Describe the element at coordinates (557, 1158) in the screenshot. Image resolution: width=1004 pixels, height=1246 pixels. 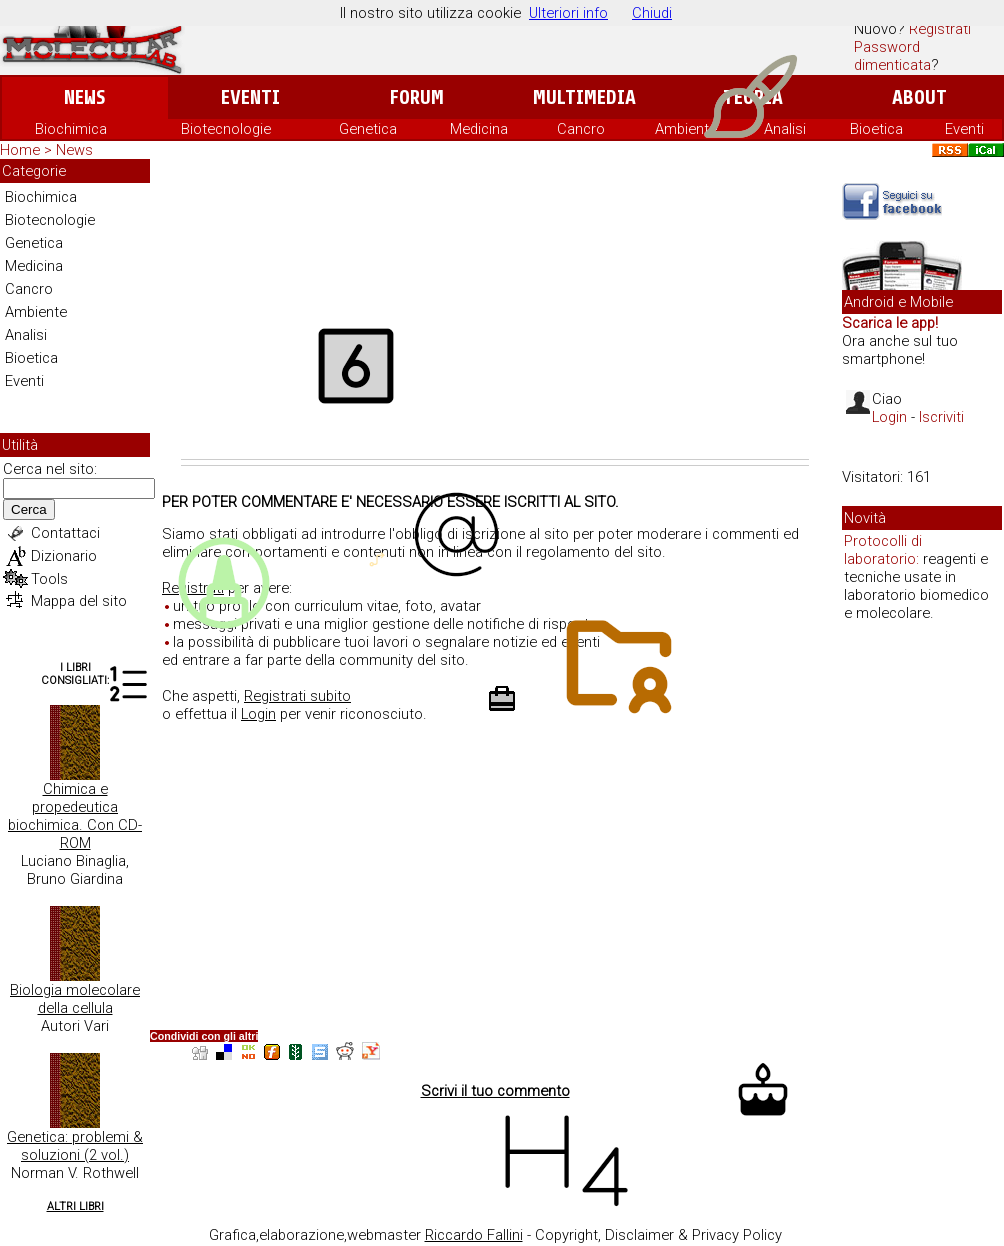
I see `format text as heading level 4` at that location.